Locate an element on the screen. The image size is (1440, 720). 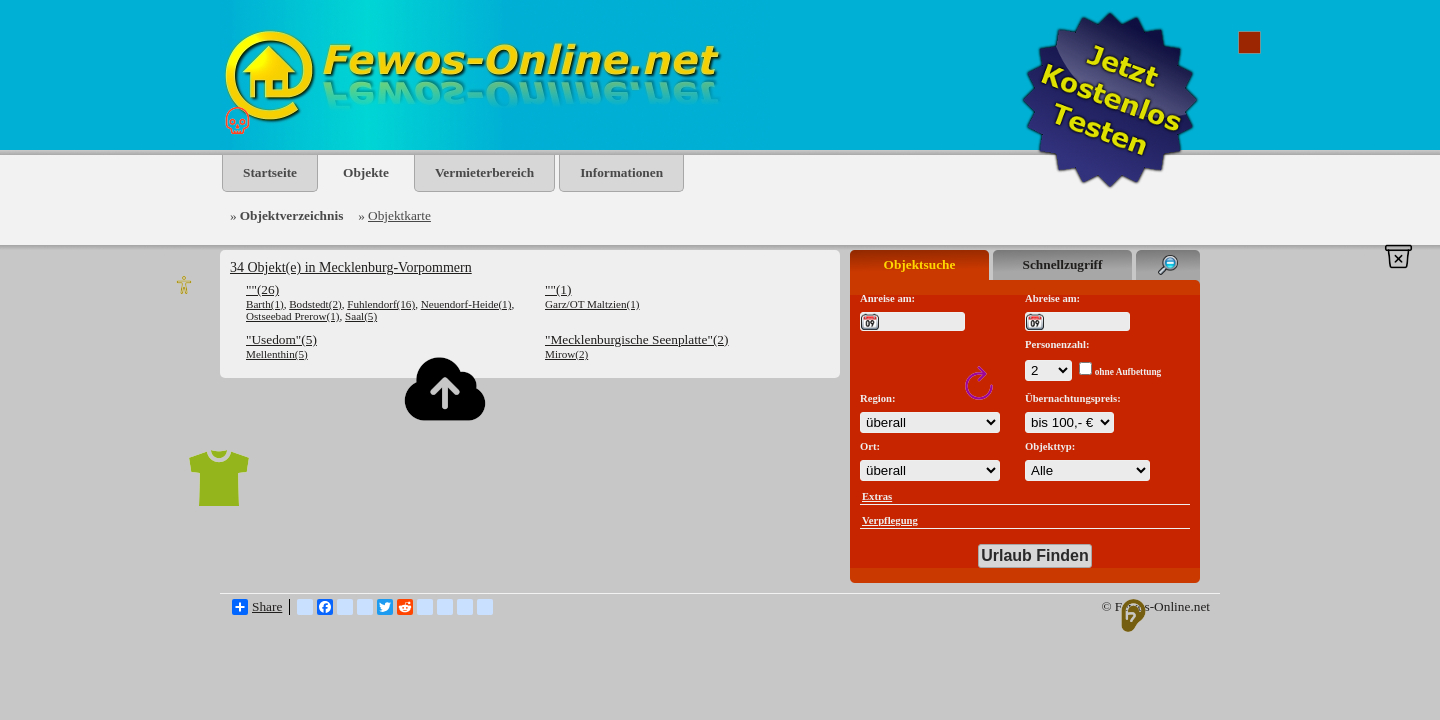
access accessibility settings is located at coordinates (184, 285).